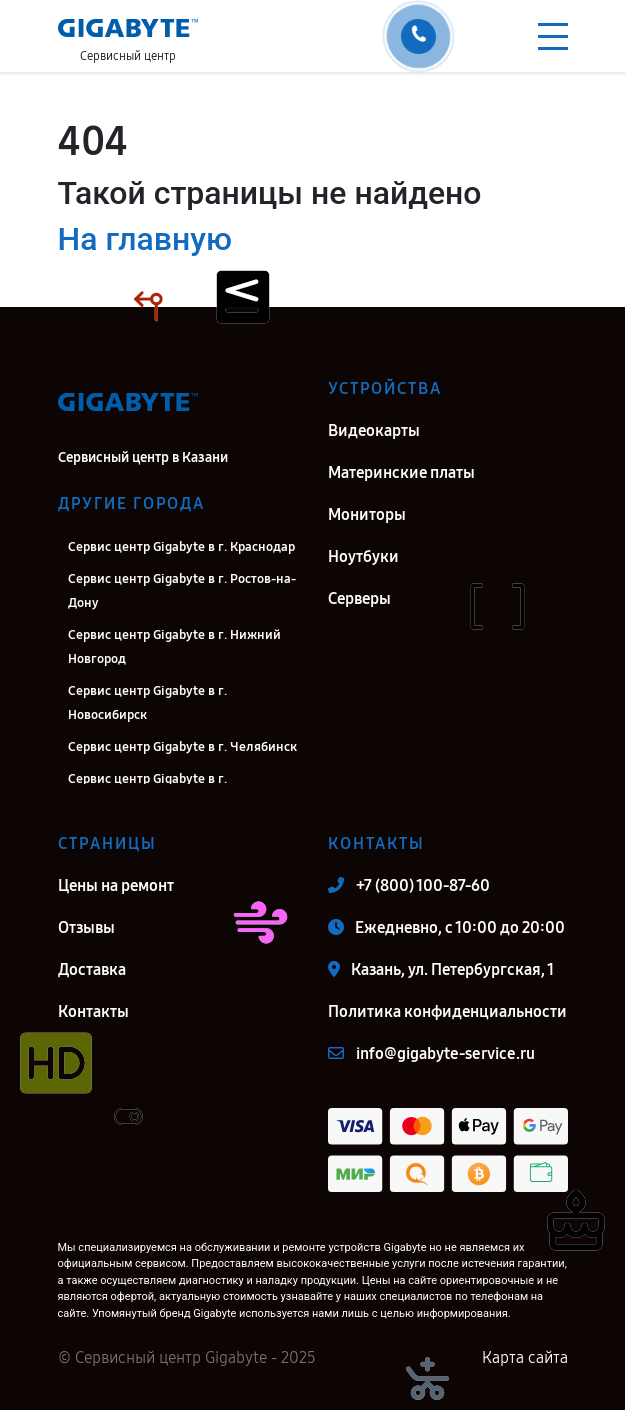 This screenshot has height=1410, width=625. Describe the element at coordinates (128, 1116) in the screenshot. I see `toggle a setting on` at that location.